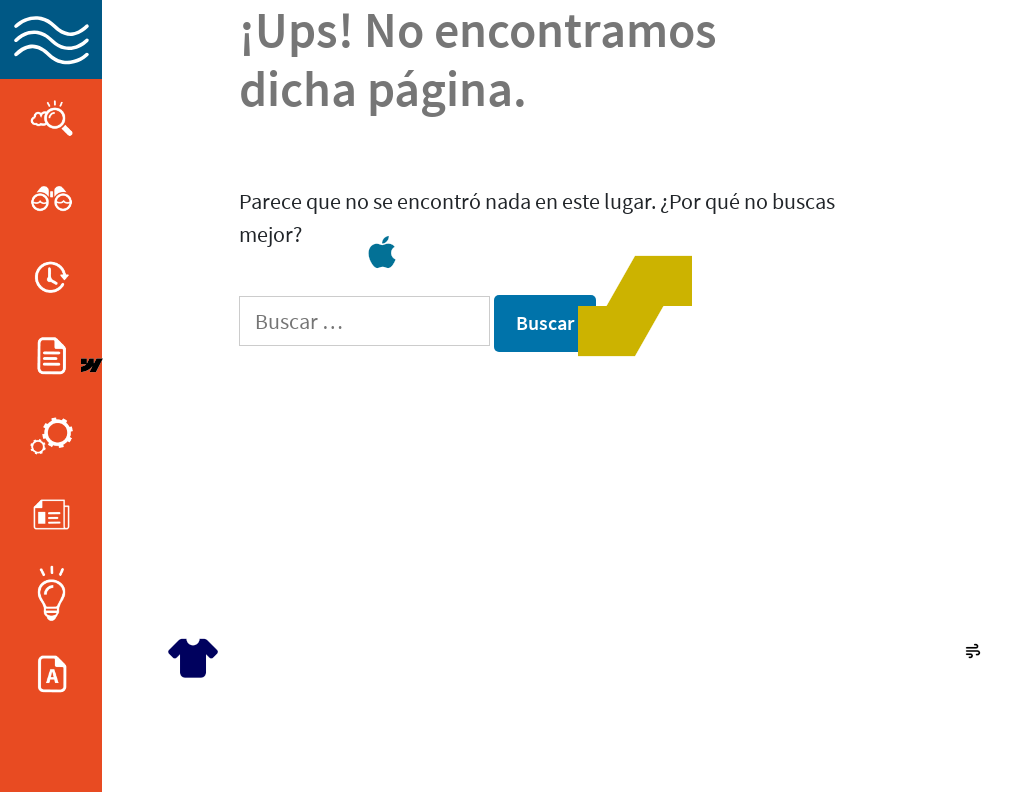 The width and height of the screenshot is (1024, 792). What do you see at coordinates (92, 365) in the screenshot?
I see `webflow logo` at bounding box center [92, 365].